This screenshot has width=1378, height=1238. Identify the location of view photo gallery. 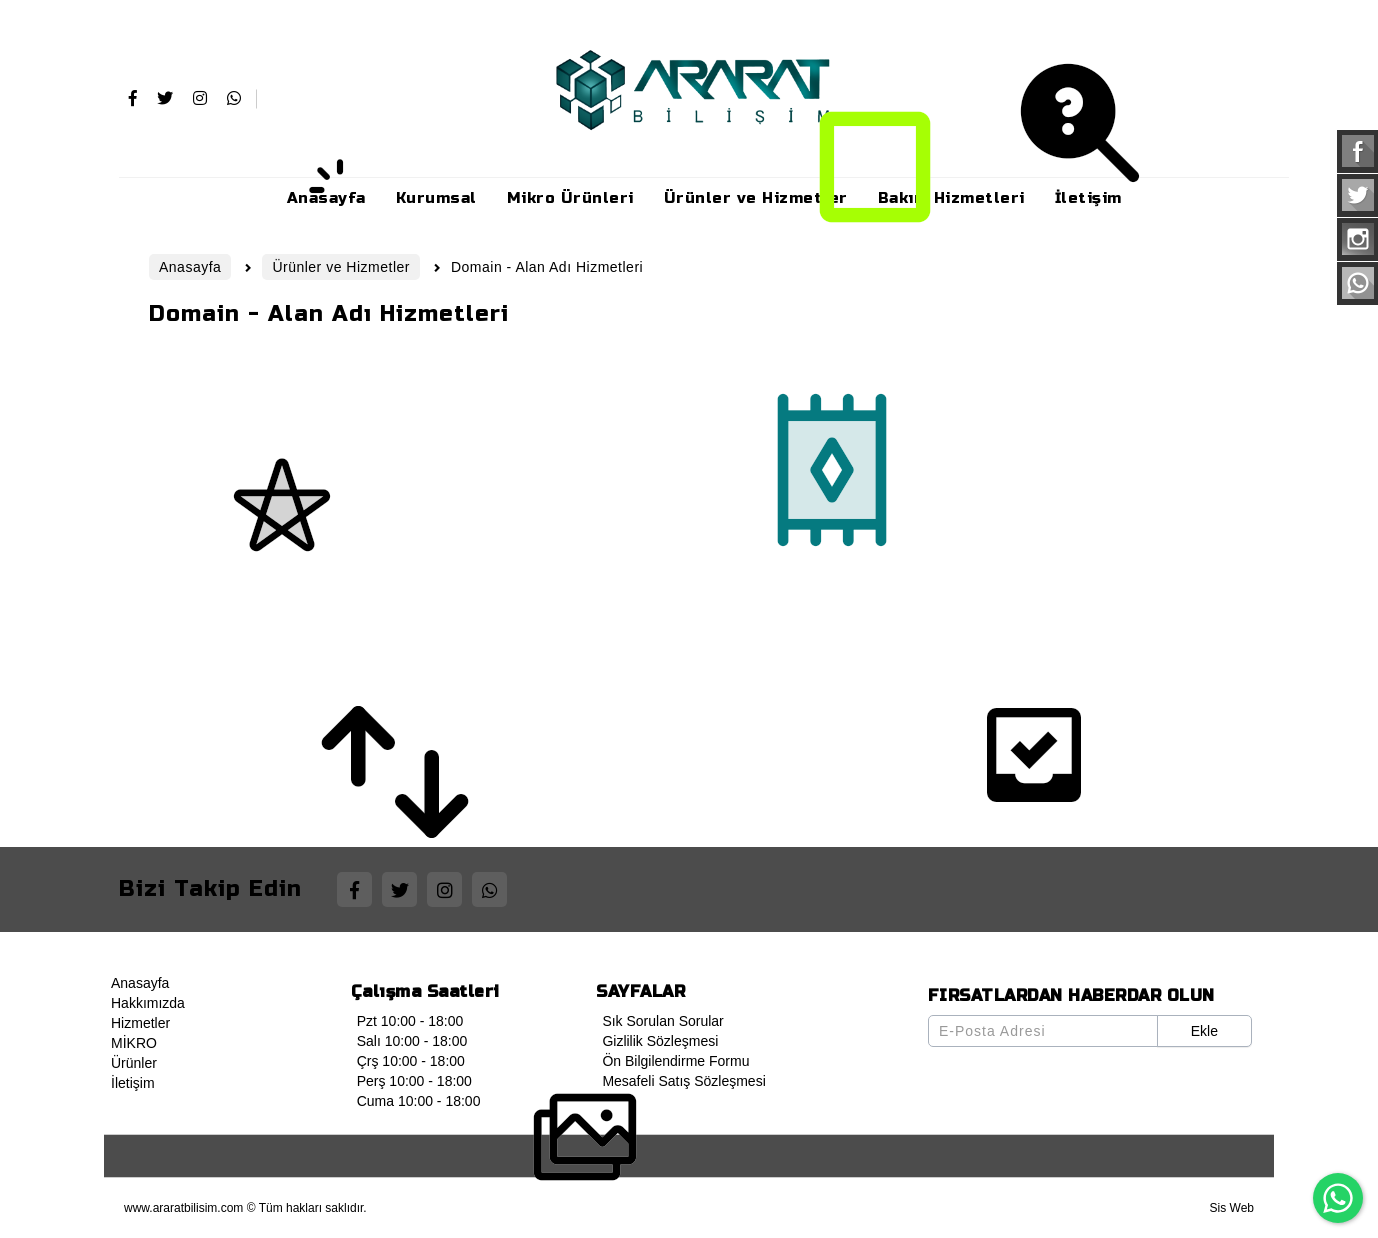
(585, 1137).